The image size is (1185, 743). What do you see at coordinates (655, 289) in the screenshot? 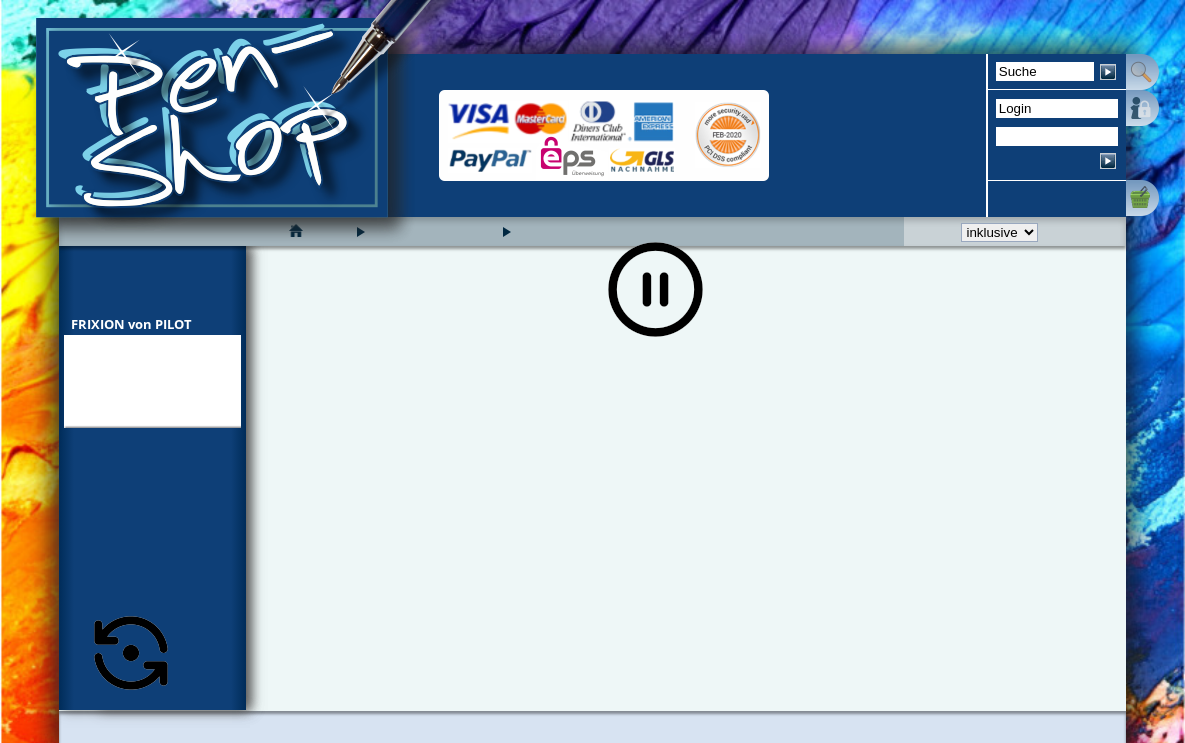
I see `pause media playback` at bounding box center [655, 289].